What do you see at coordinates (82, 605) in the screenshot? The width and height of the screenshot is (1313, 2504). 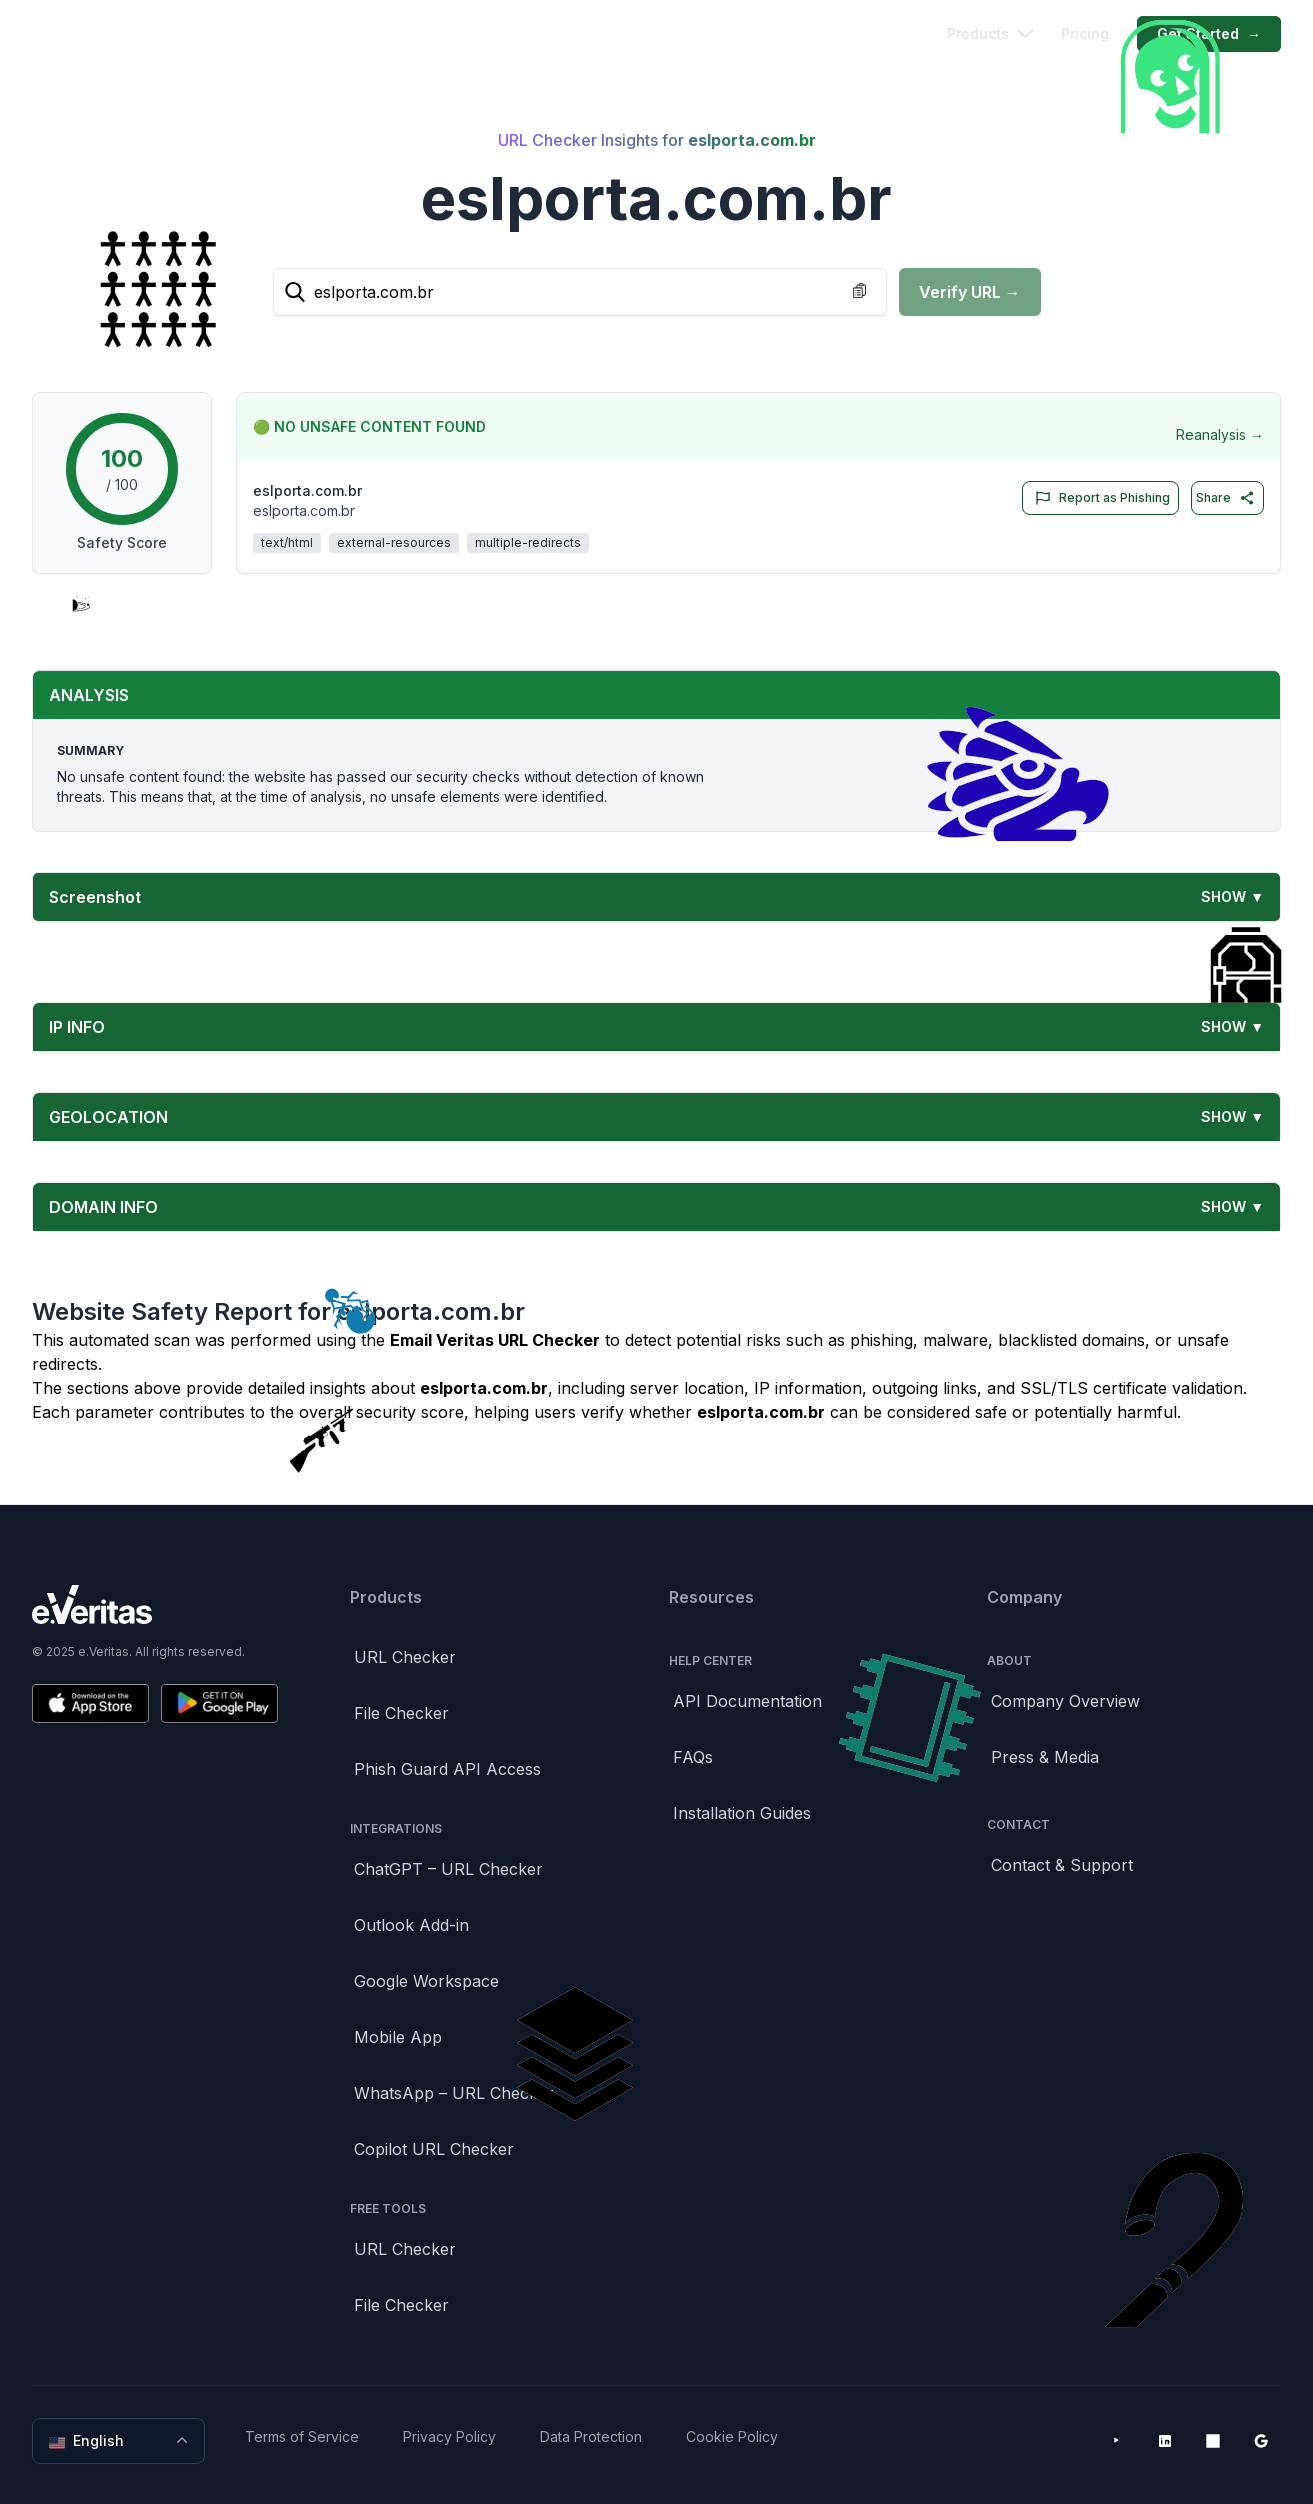 I see `explore the solar system or space-themed content` at bounding box center [82, 605].